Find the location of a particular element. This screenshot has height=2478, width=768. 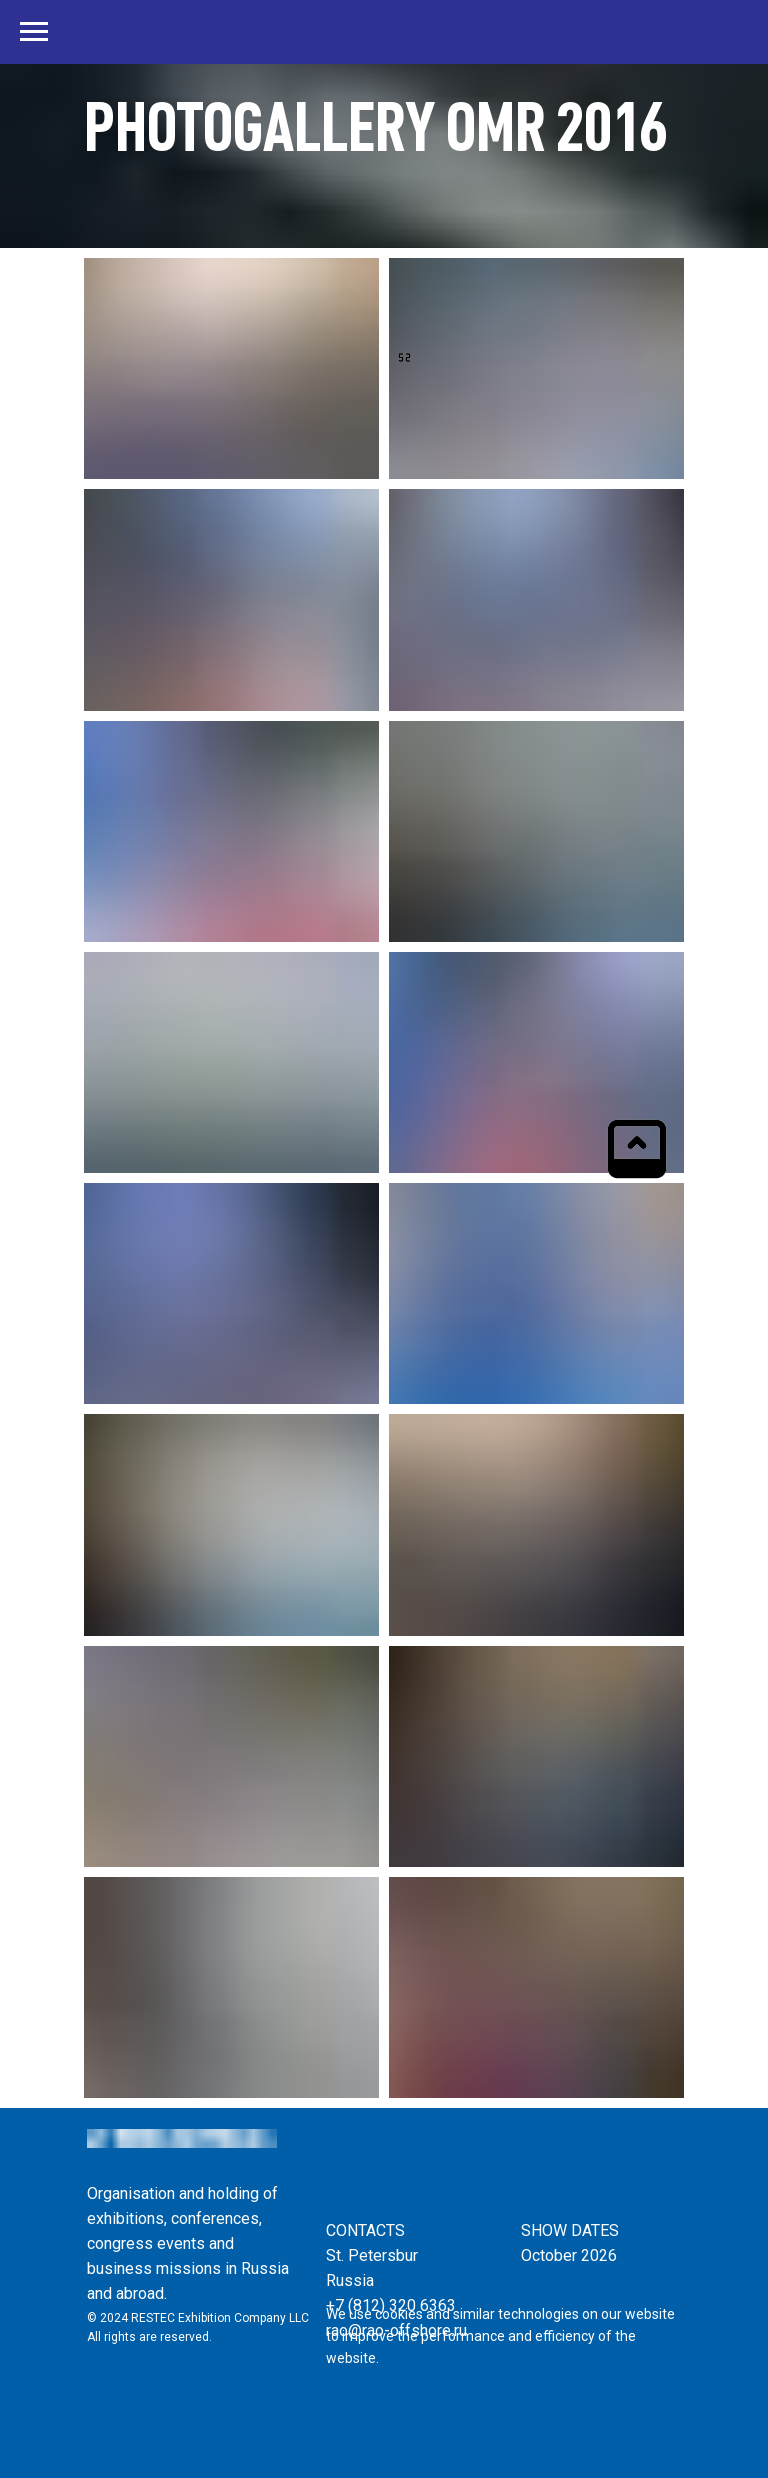

indicates item number 52 in a list or sequence is located at coordinates (404, 357).